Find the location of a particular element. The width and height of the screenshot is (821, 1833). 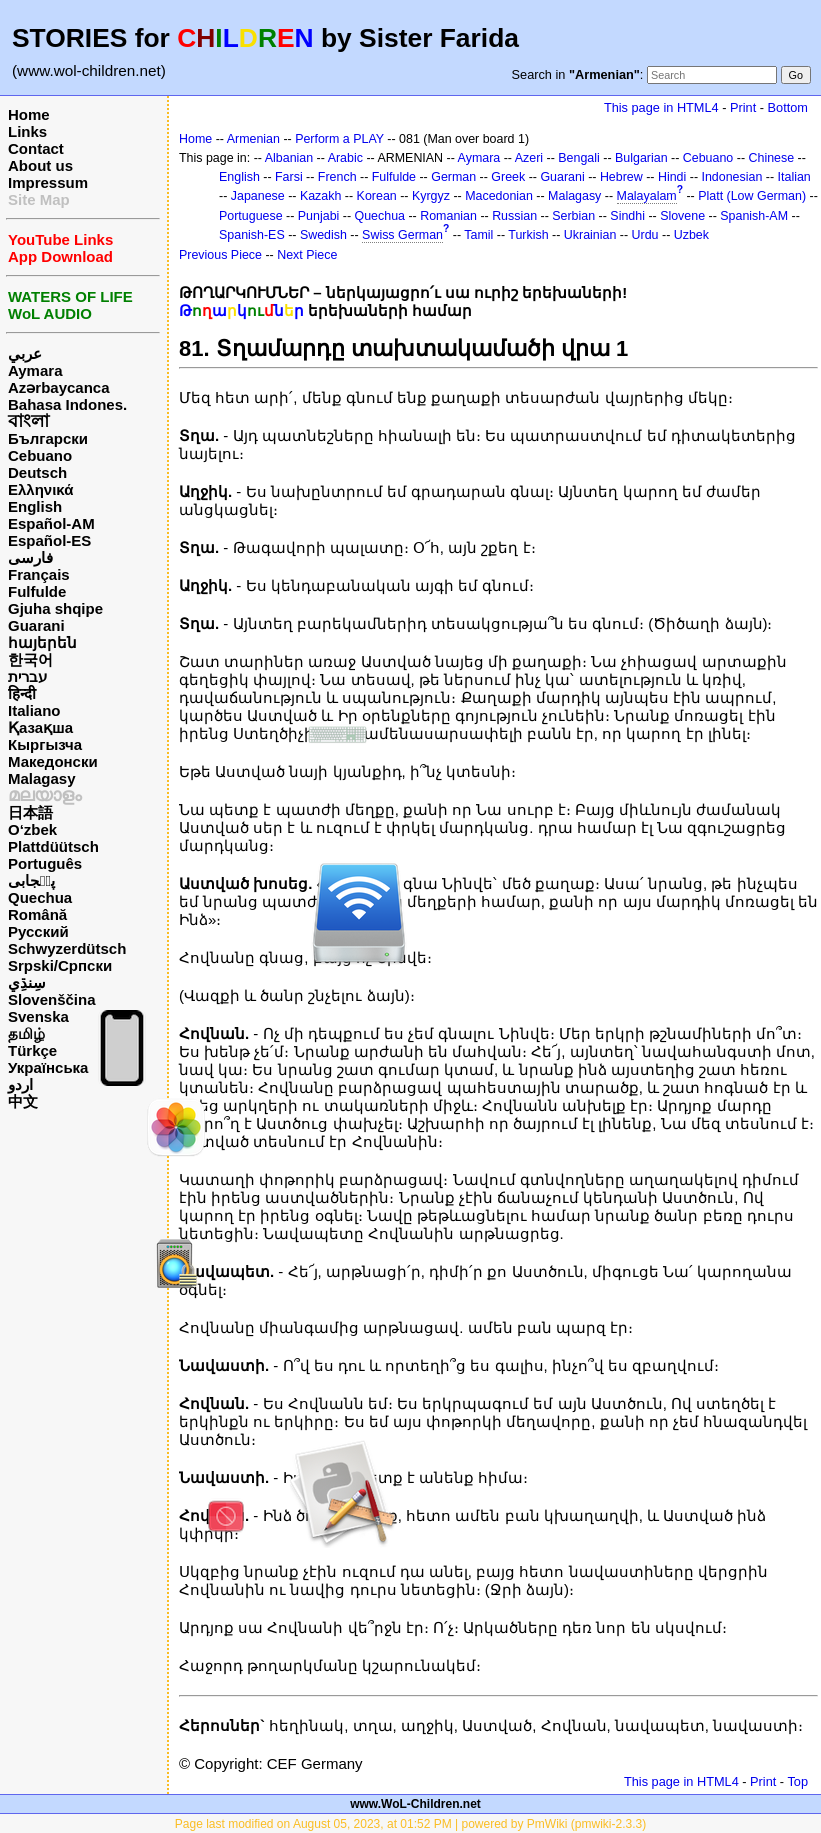

python application or script runner is located at coordinates (343, 1494).